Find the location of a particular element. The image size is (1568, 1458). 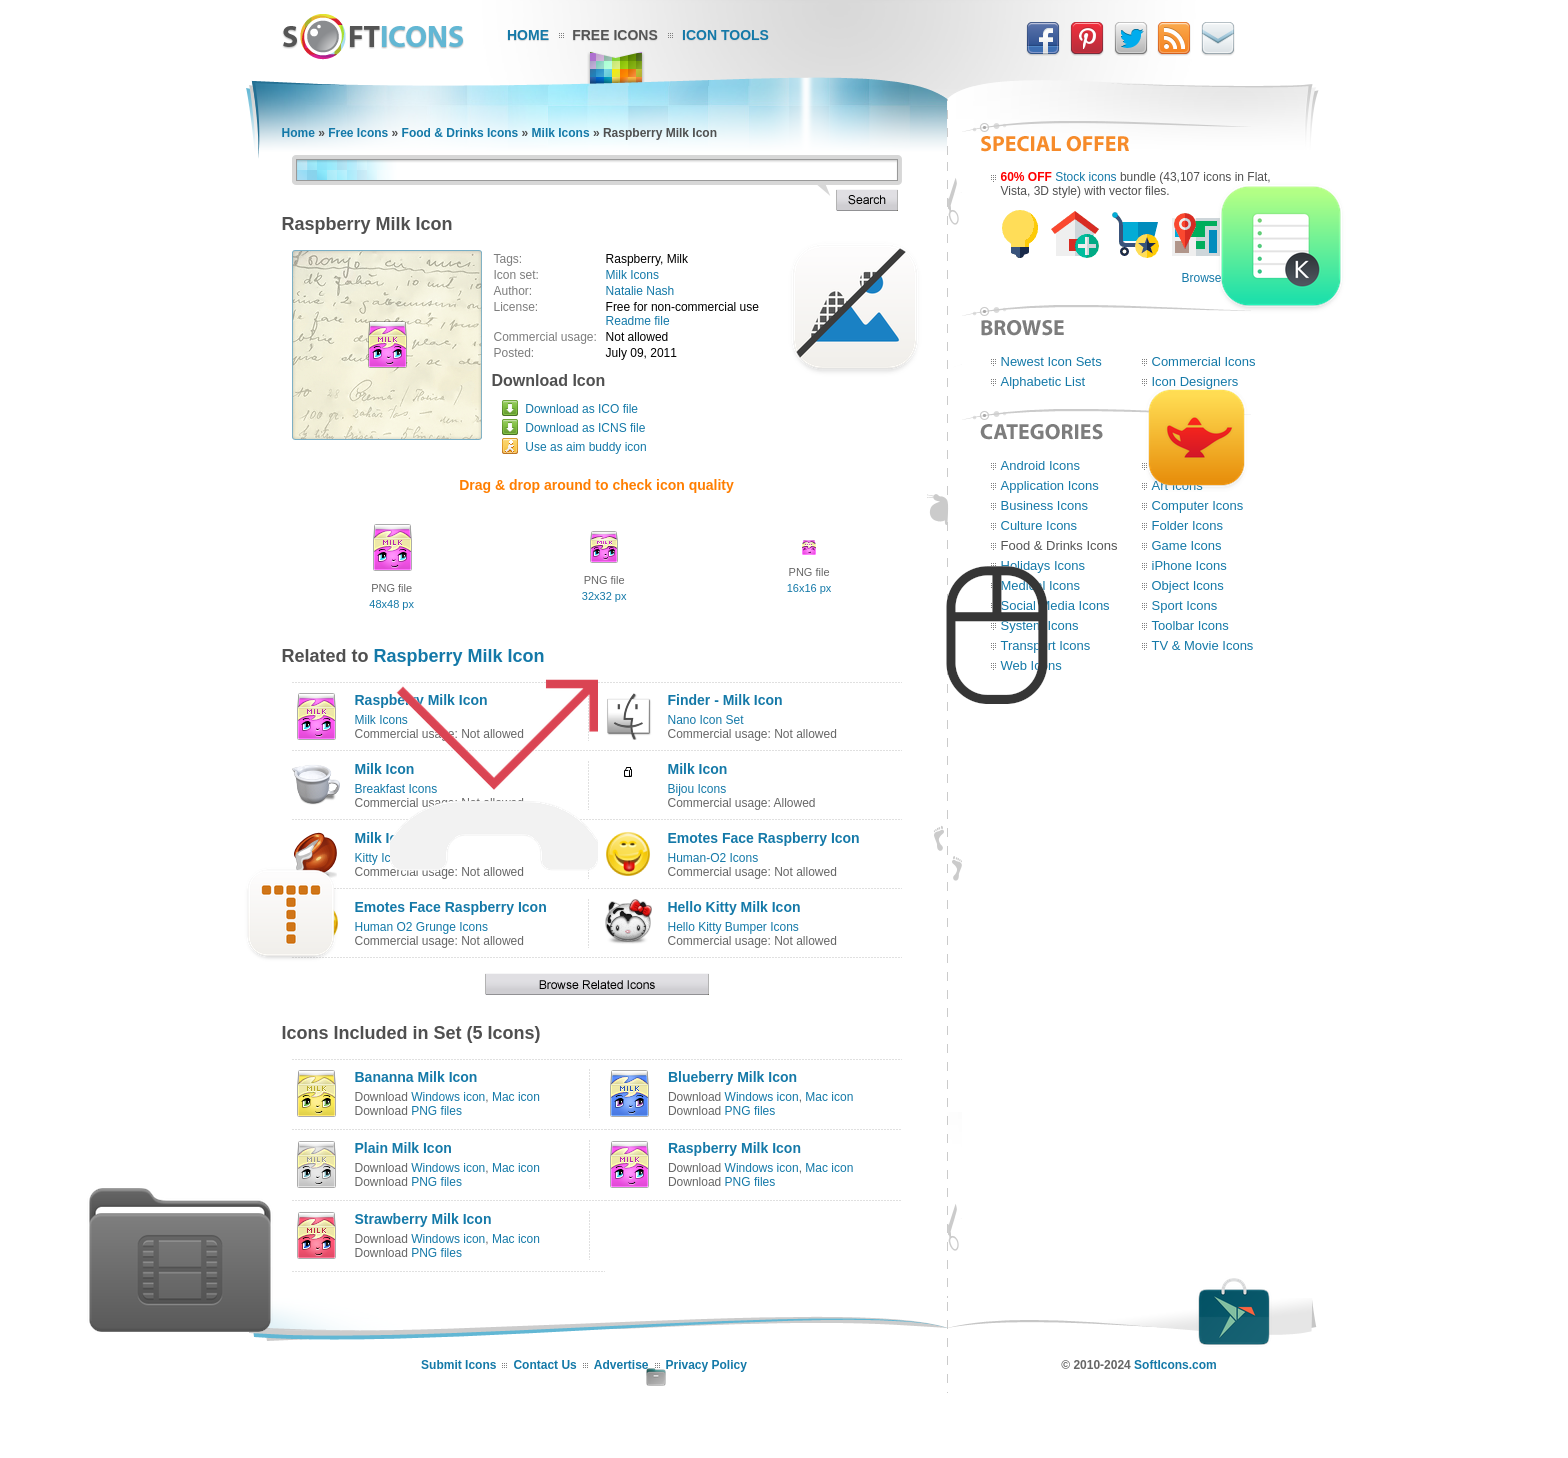

view release notes and software updates is located at coordinates (1281, 246).